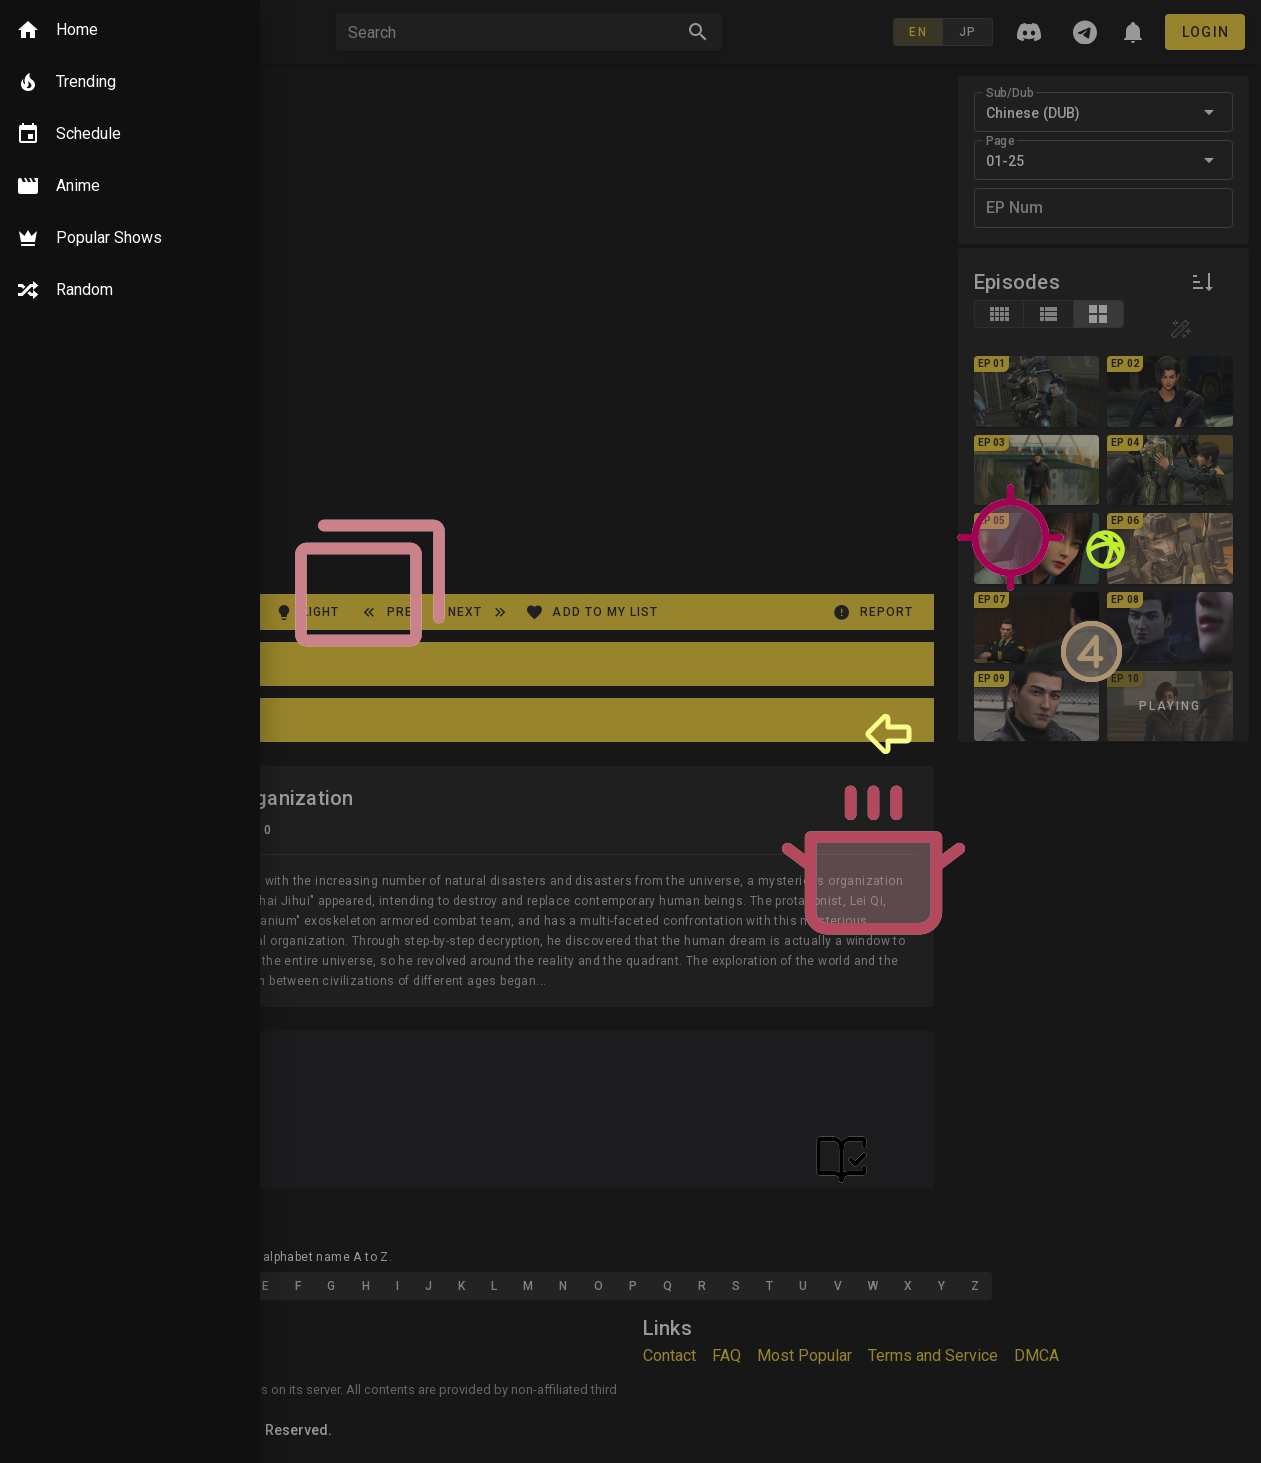 The height and width of the screenshot is (1463, 1261). Describe the element at coordinates (841, 1159) in the screenshot. I see `mark a book or reading item as completed` at that location.